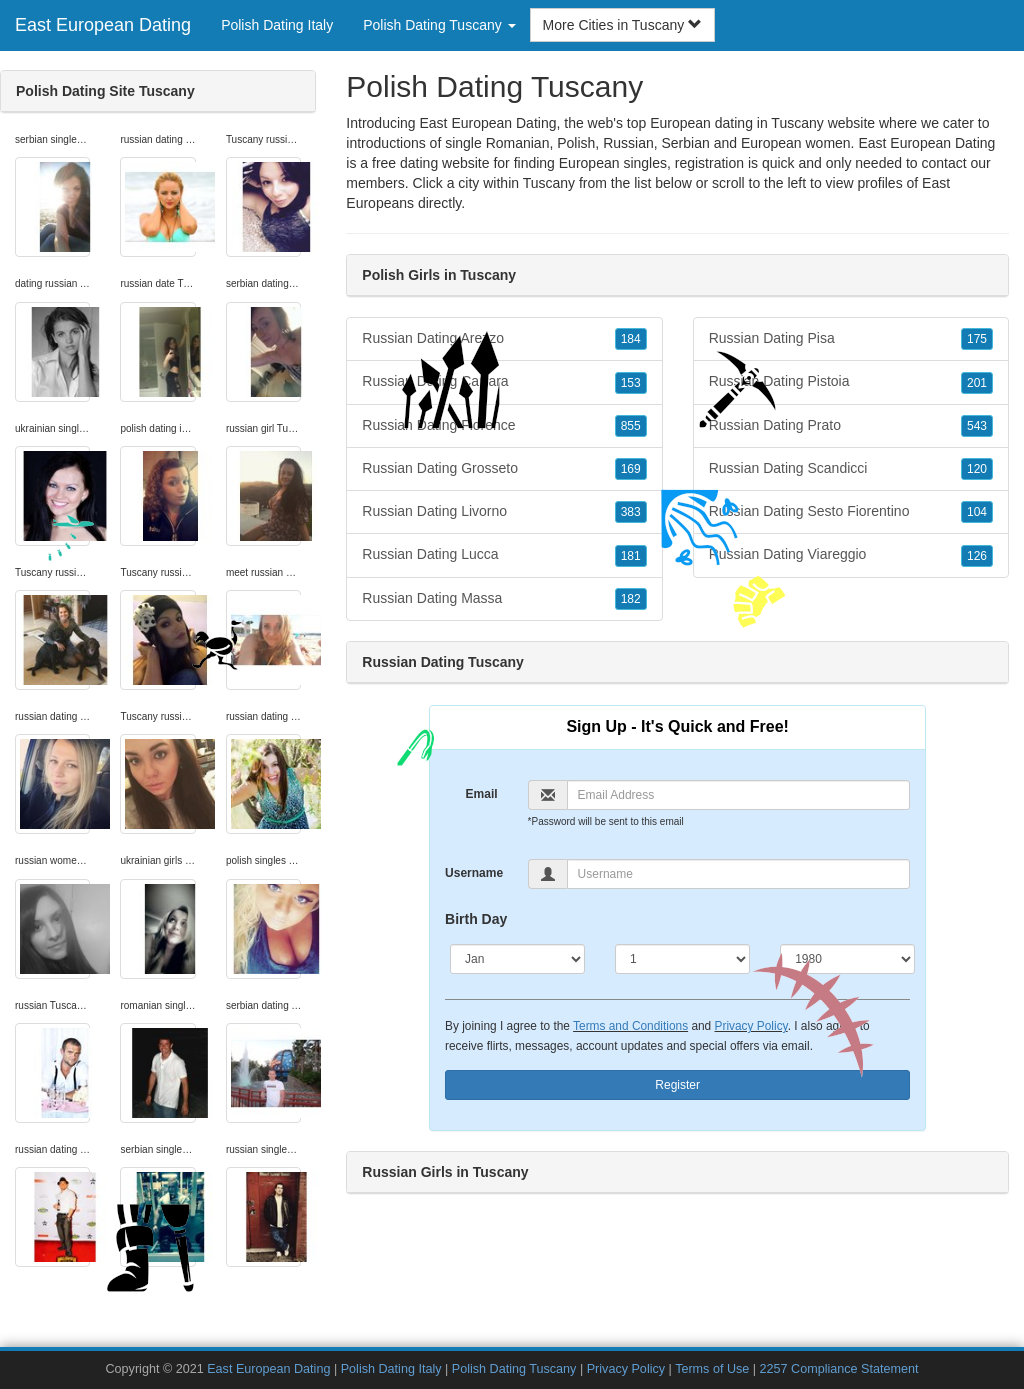  I want to click on equip a peg leg accessory for your character, so click(151, 1248).